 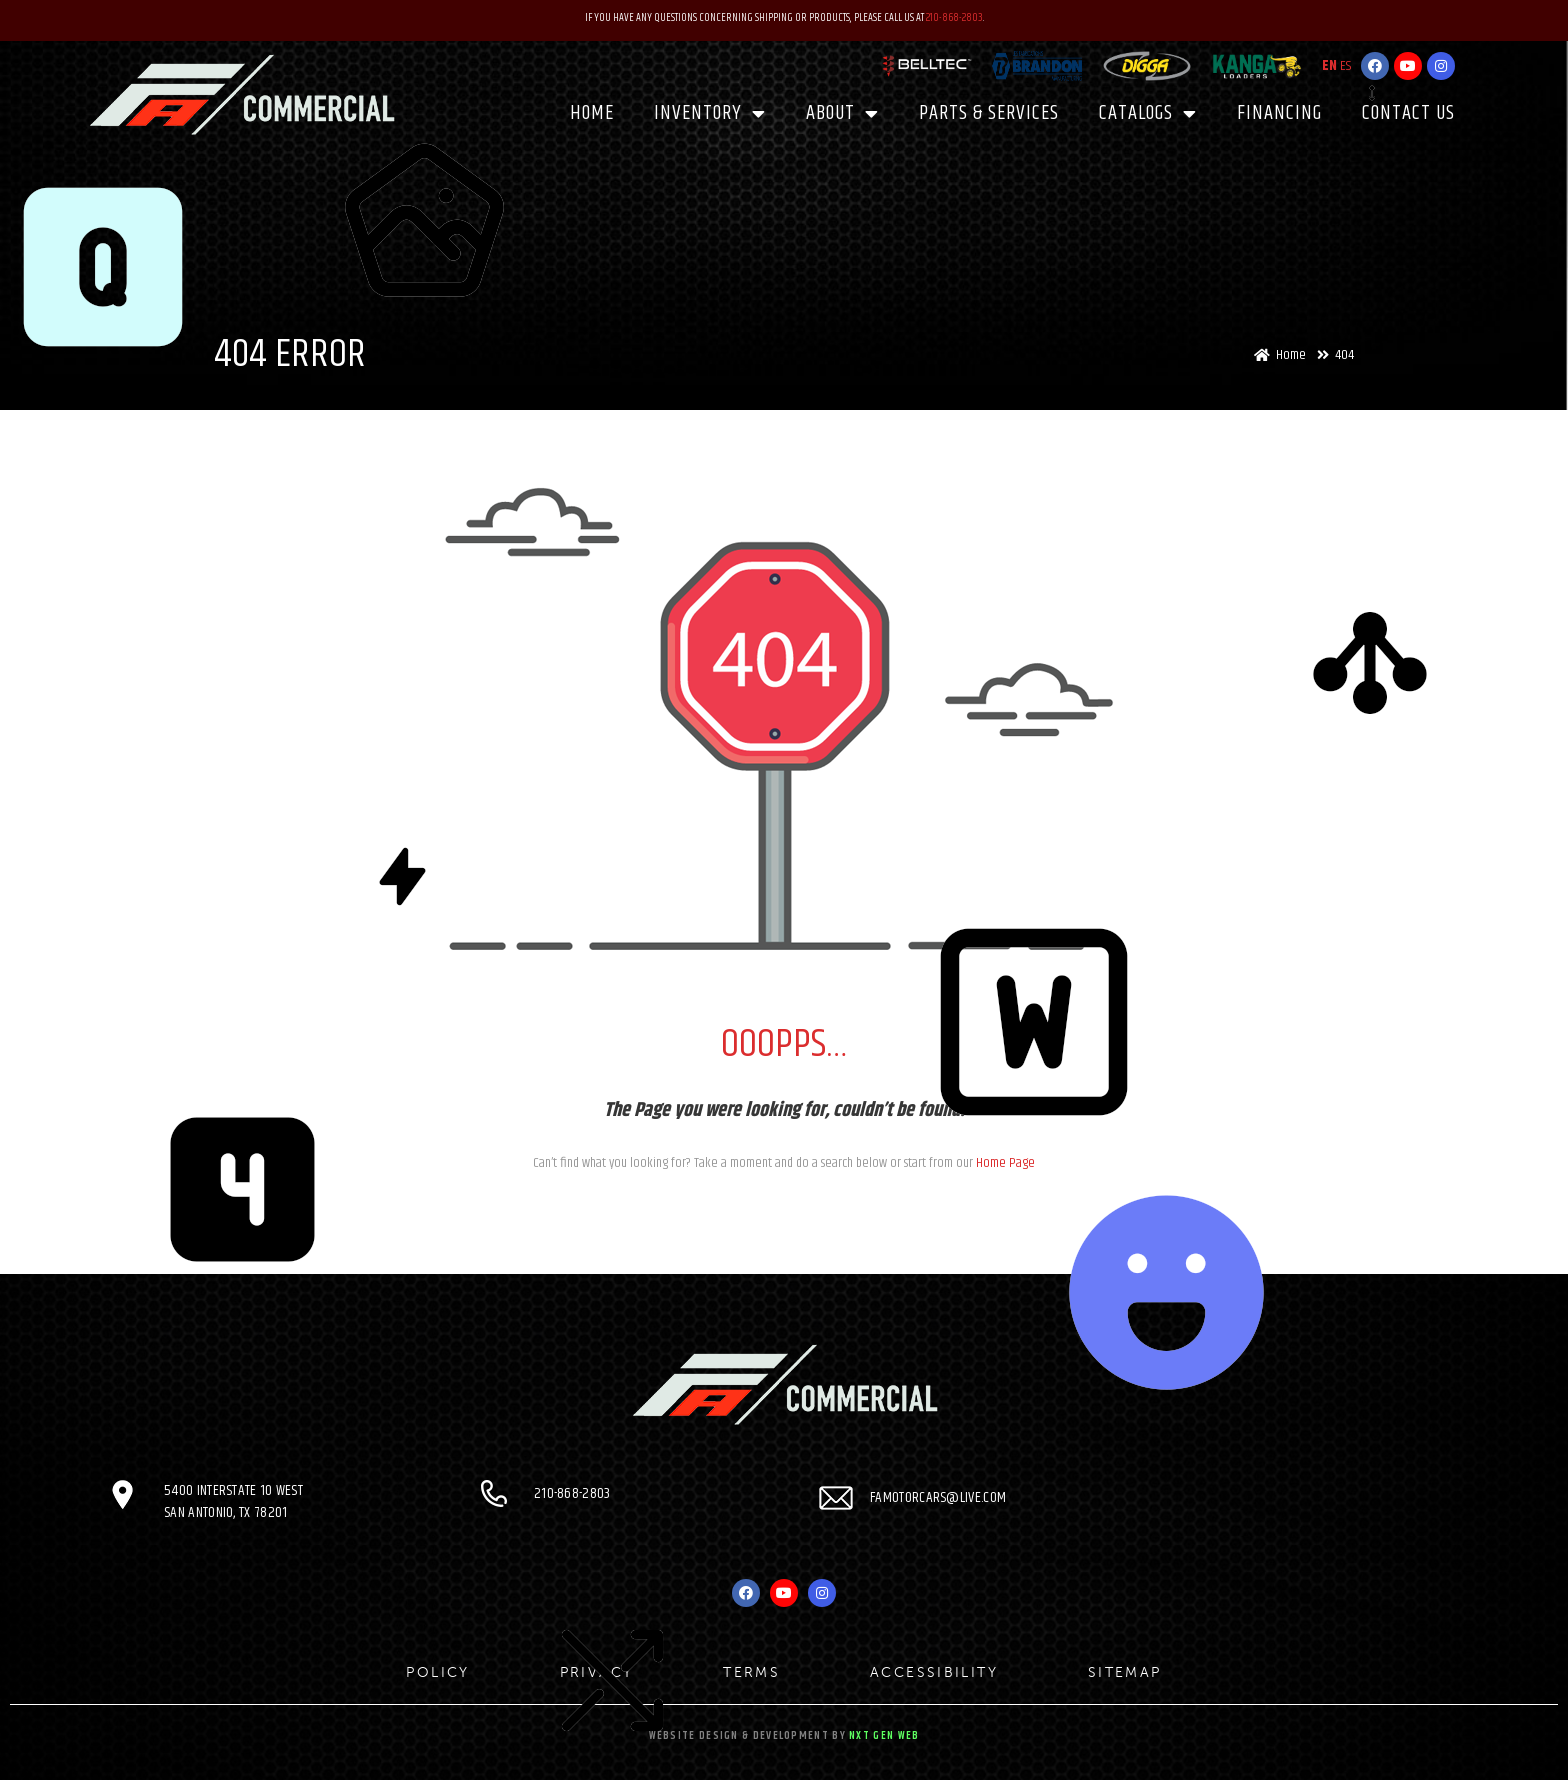 I want to click on view hierarchical data structure, so click(x=1370, y=663).